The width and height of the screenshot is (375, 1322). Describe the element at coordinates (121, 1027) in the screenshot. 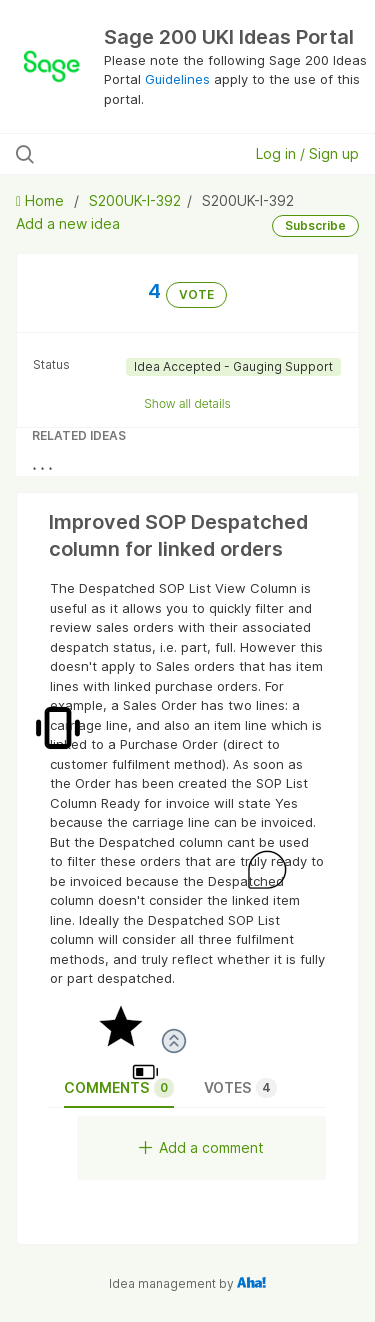

I see `add item to favorites` at that location.